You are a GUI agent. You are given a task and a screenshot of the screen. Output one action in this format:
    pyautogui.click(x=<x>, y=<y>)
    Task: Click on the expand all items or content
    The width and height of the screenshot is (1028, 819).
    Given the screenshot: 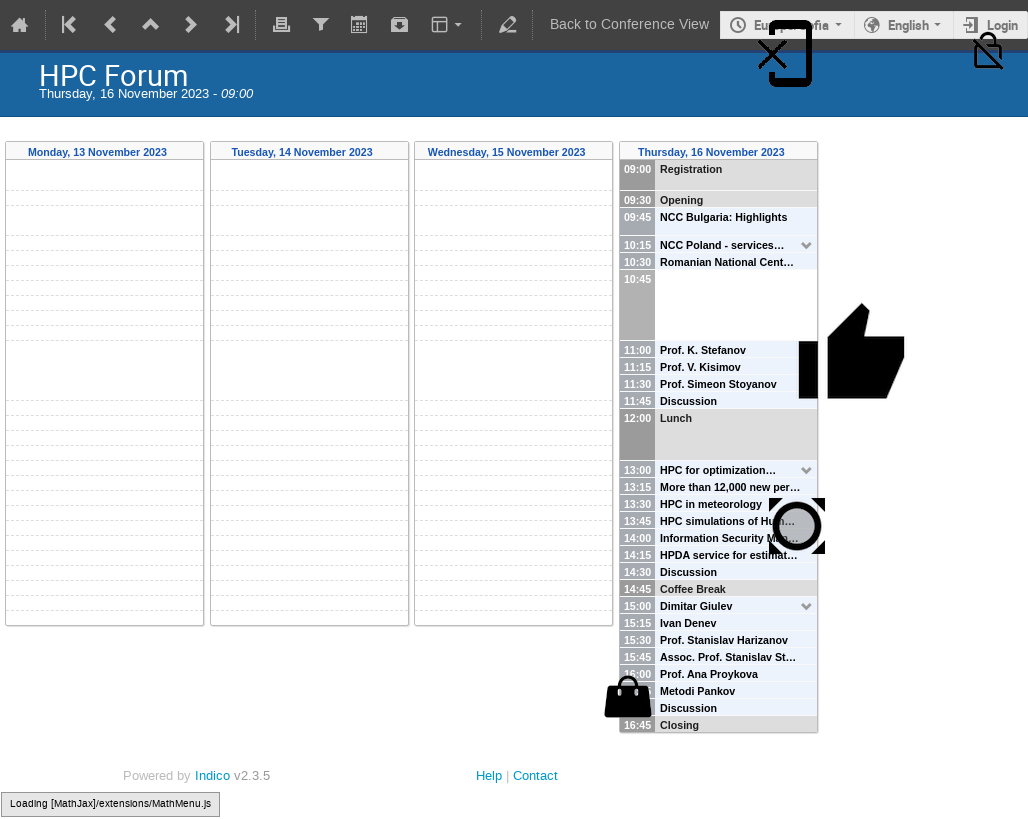 What is the action you would take?
    pyautogui.click(x=797, y=526)
    